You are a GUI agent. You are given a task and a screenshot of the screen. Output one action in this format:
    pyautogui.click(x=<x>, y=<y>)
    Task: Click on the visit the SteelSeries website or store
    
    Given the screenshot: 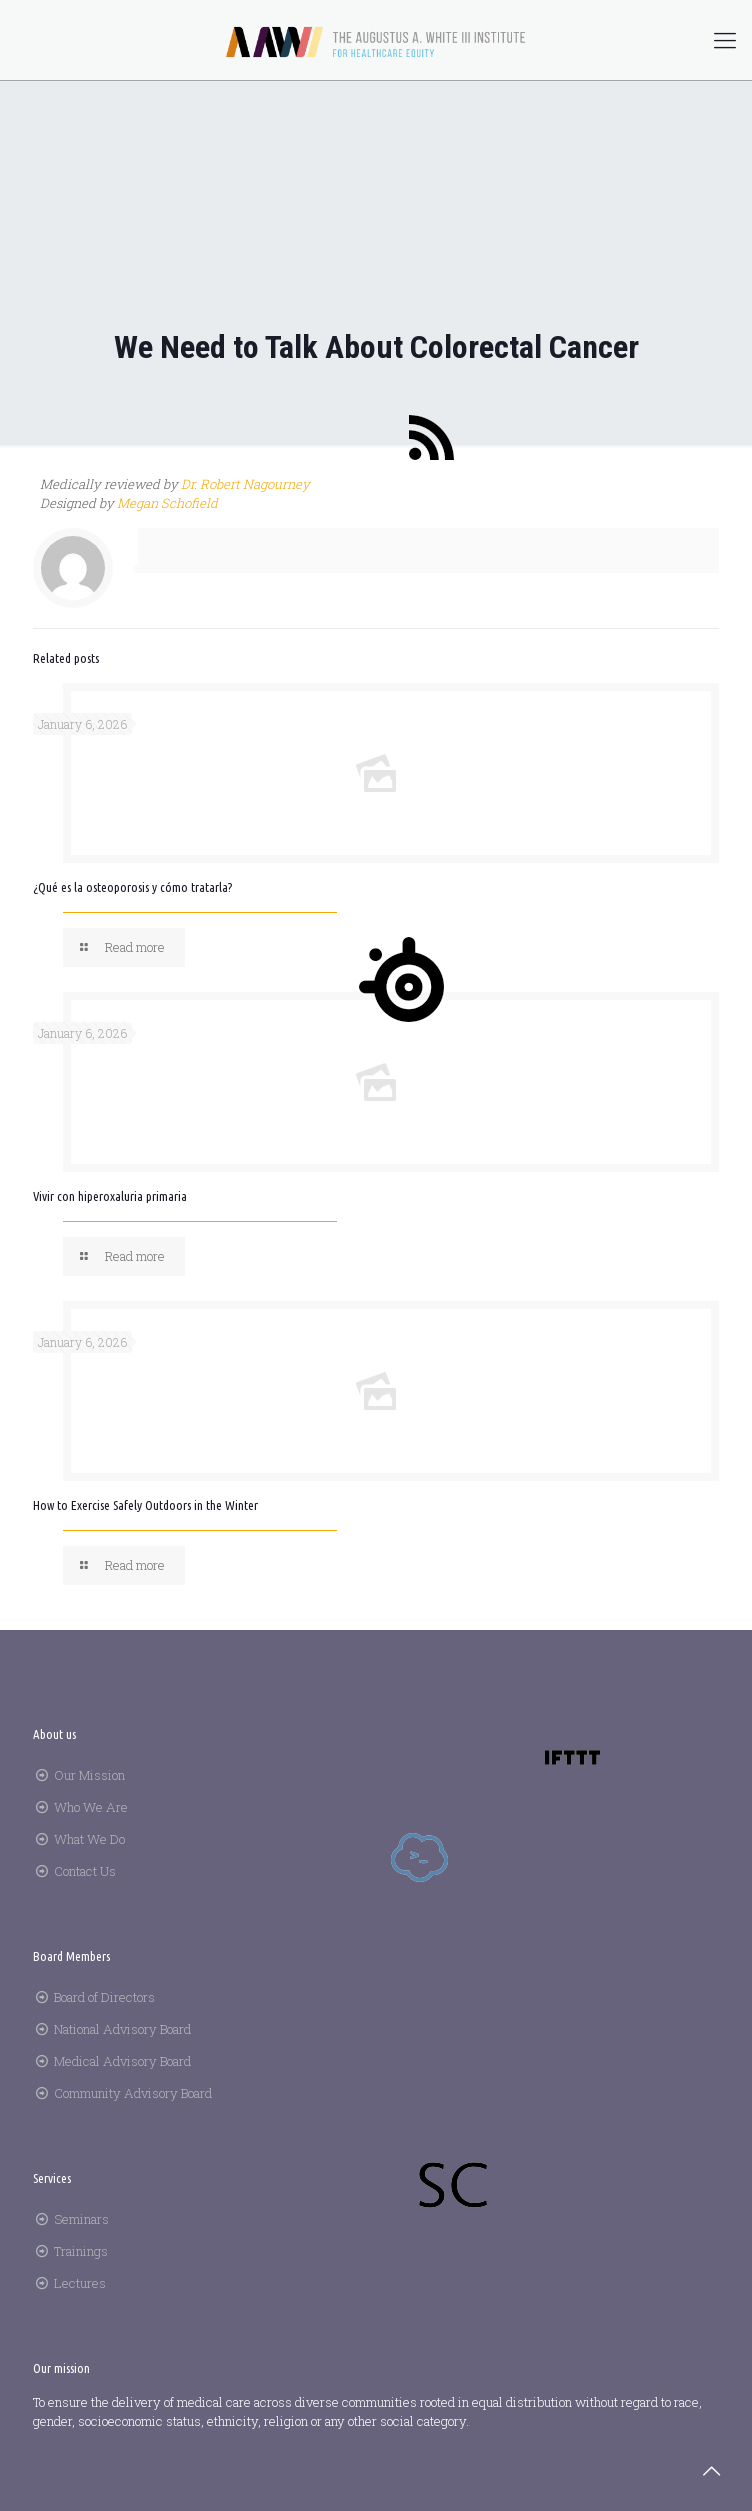 What is the action you would take?
    pyautogui.click(x=401, y=979)
    